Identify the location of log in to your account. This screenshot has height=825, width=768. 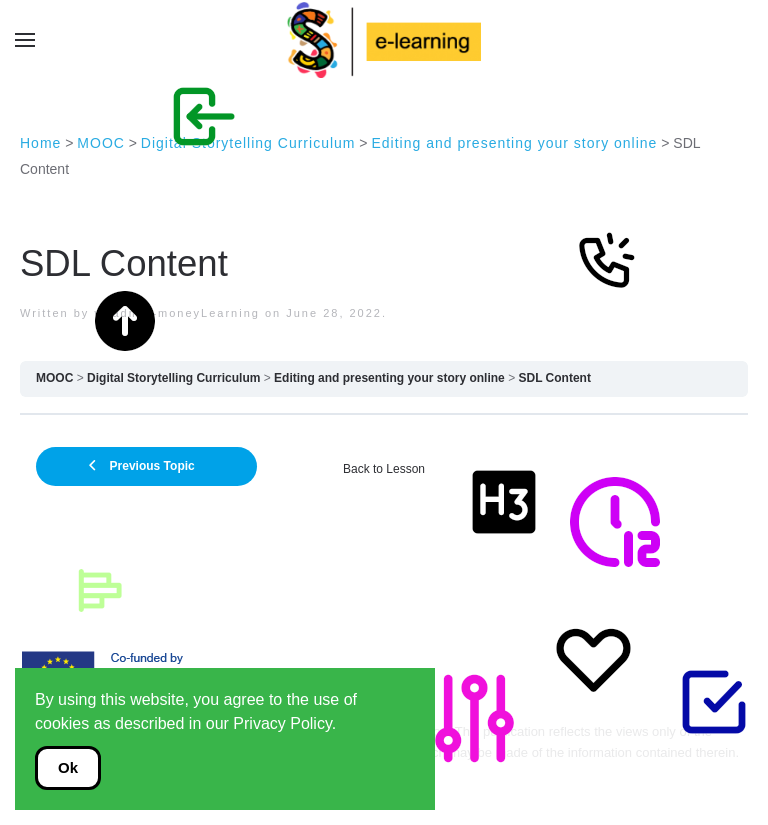
(202, 116).